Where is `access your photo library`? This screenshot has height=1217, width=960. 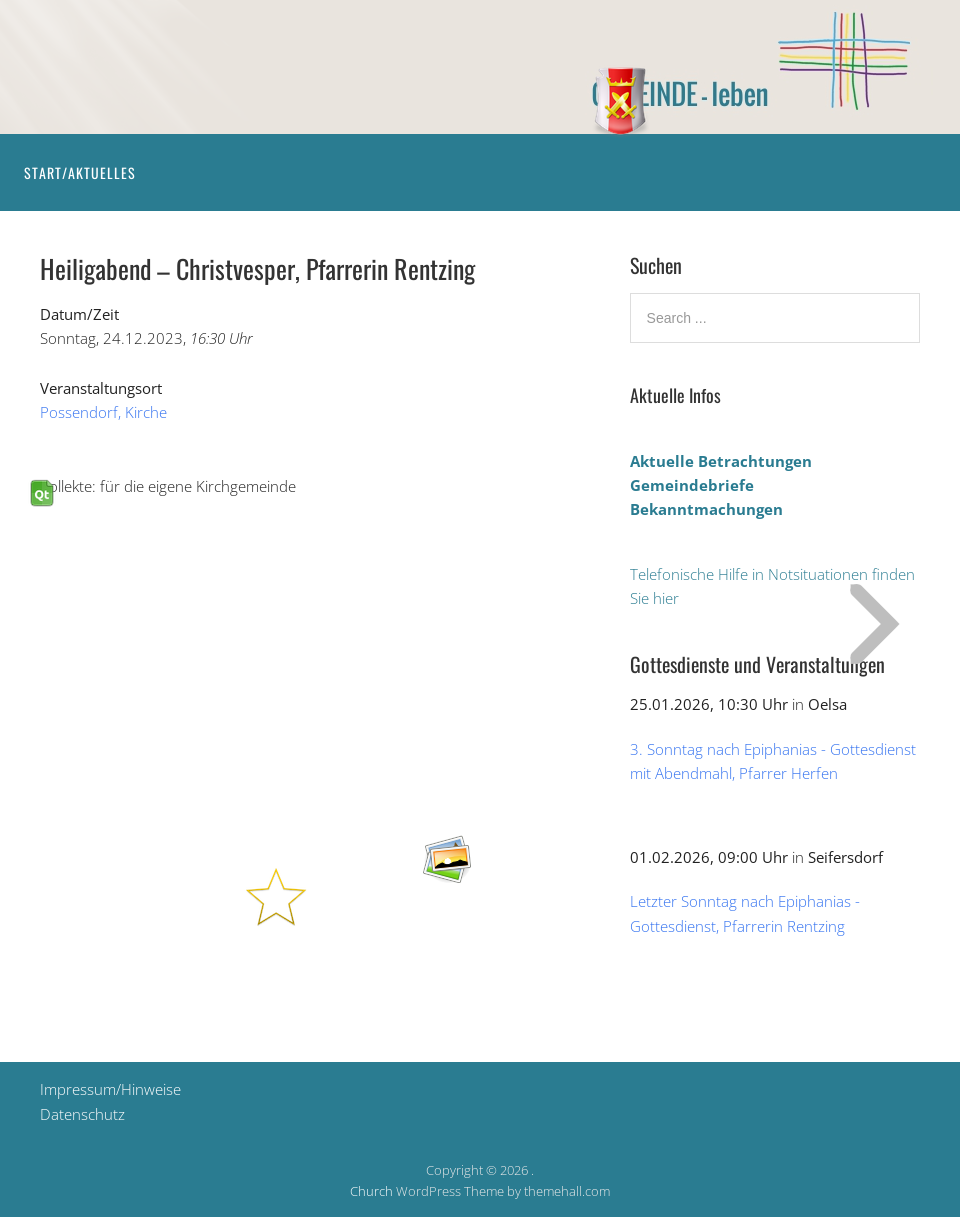 access your photo library is located at coordinates (447, 859).